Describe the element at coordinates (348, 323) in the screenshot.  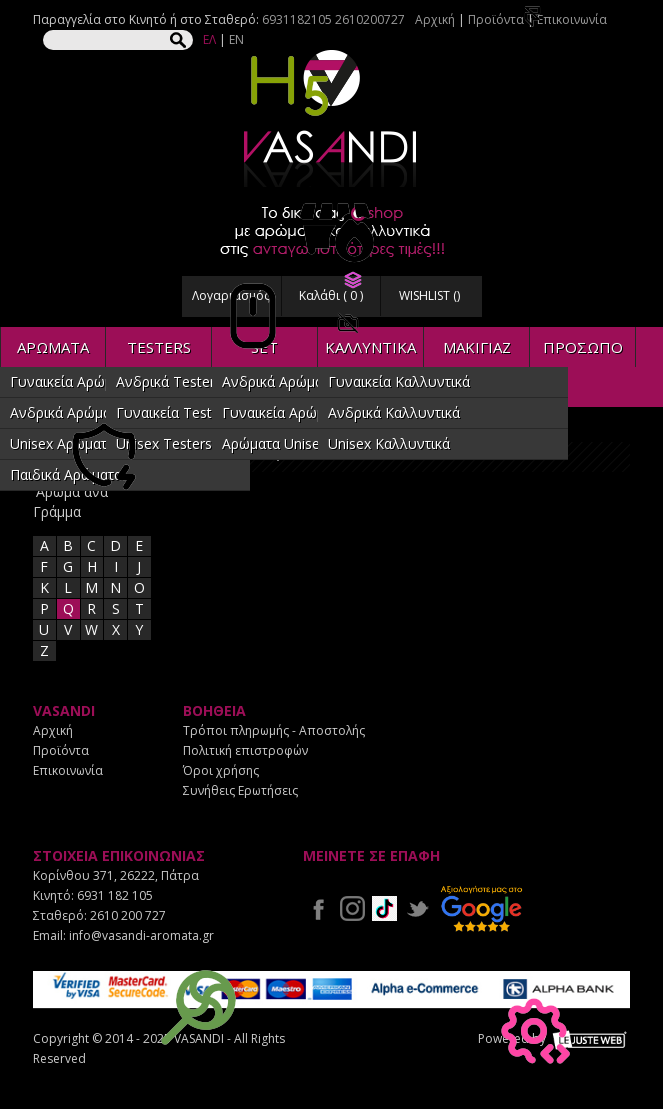
I see `camera is disabled or unavailable` at that location.